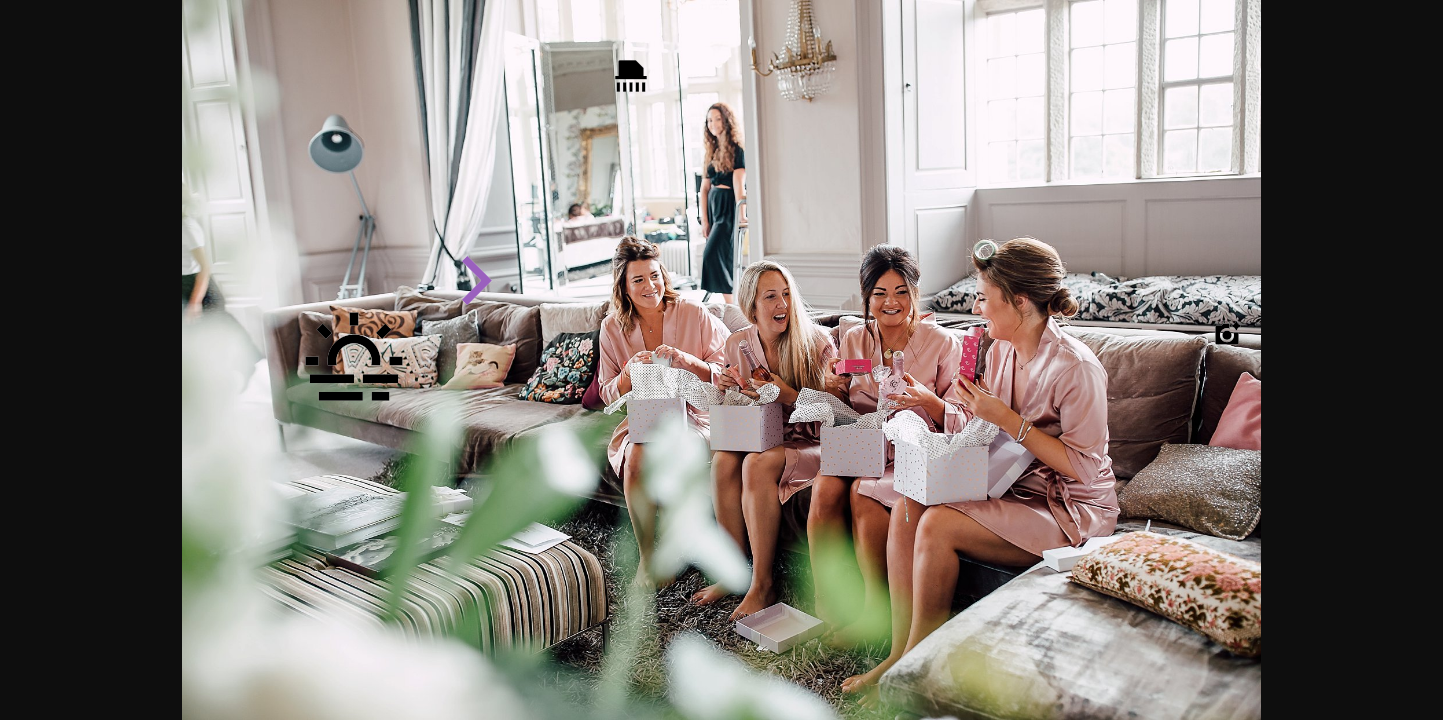 Image resolution: width=1443 pixels, height=720 pixels. Describe the element at coordinates (476, 280) in the screenshot. I see `navigate to the next item or screen` at that location.